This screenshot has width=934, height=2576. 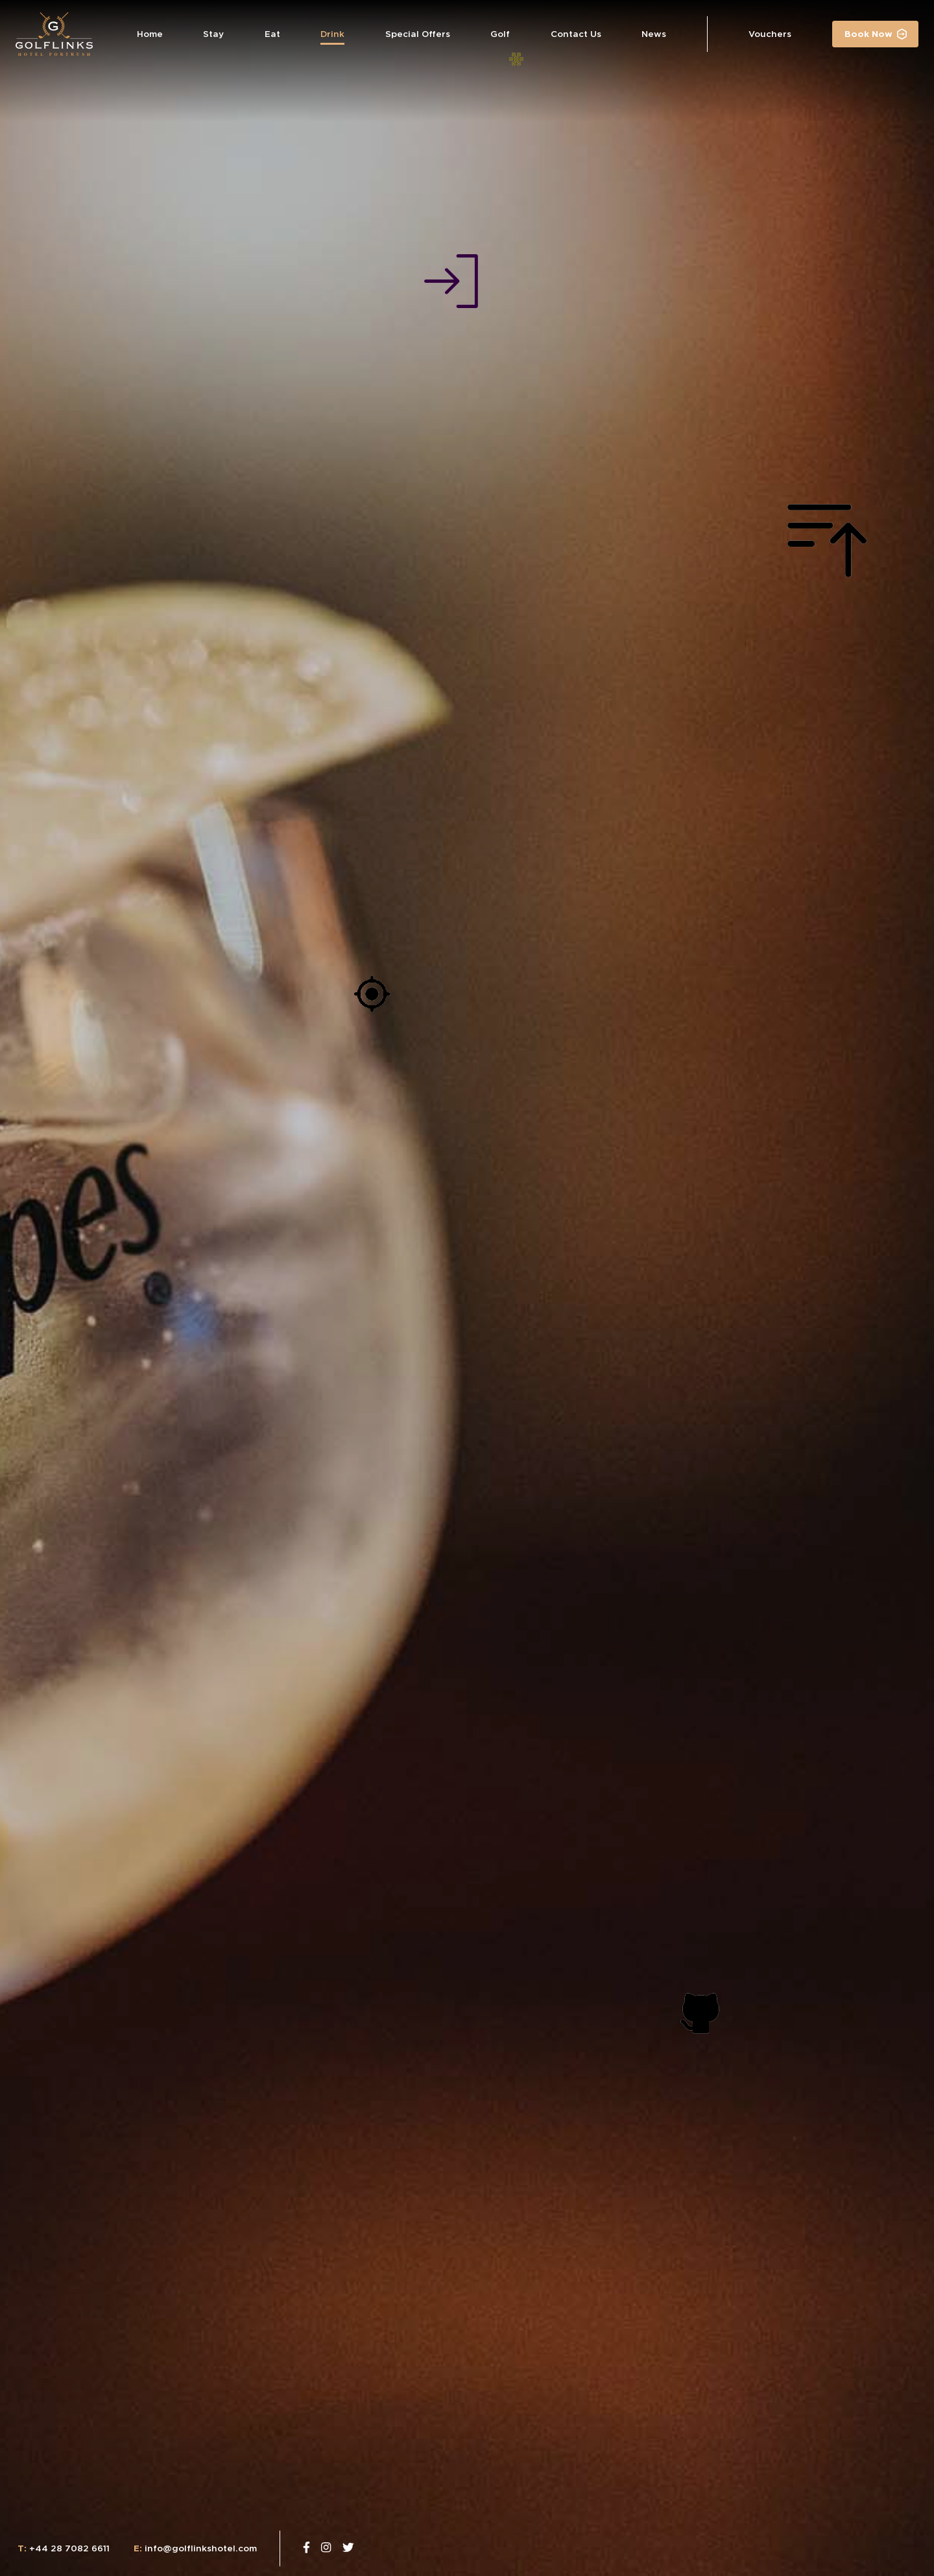 I want to click on center map on your current location, so click(x=372, y=994).